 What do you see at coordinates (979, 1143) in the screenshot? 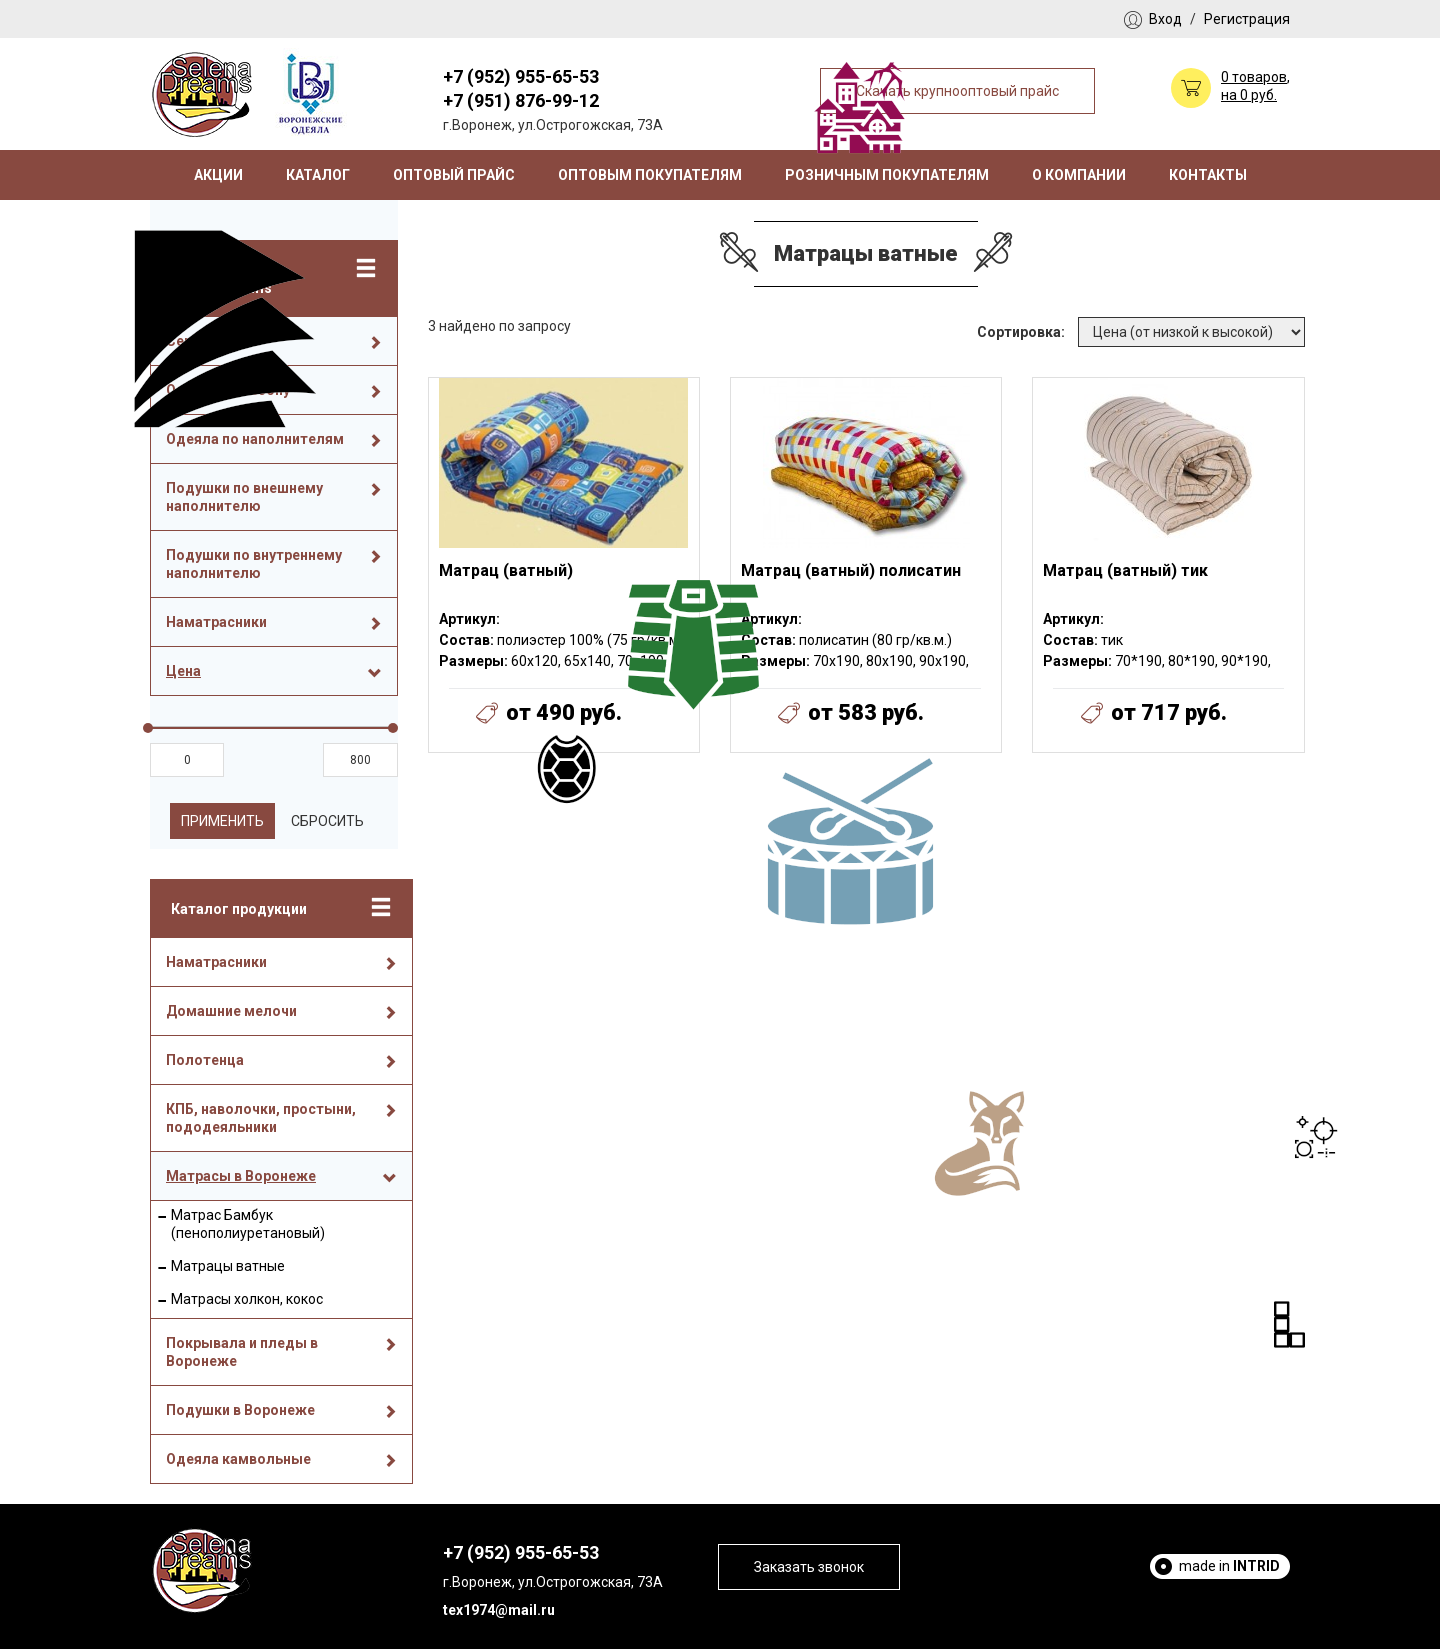
I see `fox character or avatar icon` at bounding box center [979, 1143].